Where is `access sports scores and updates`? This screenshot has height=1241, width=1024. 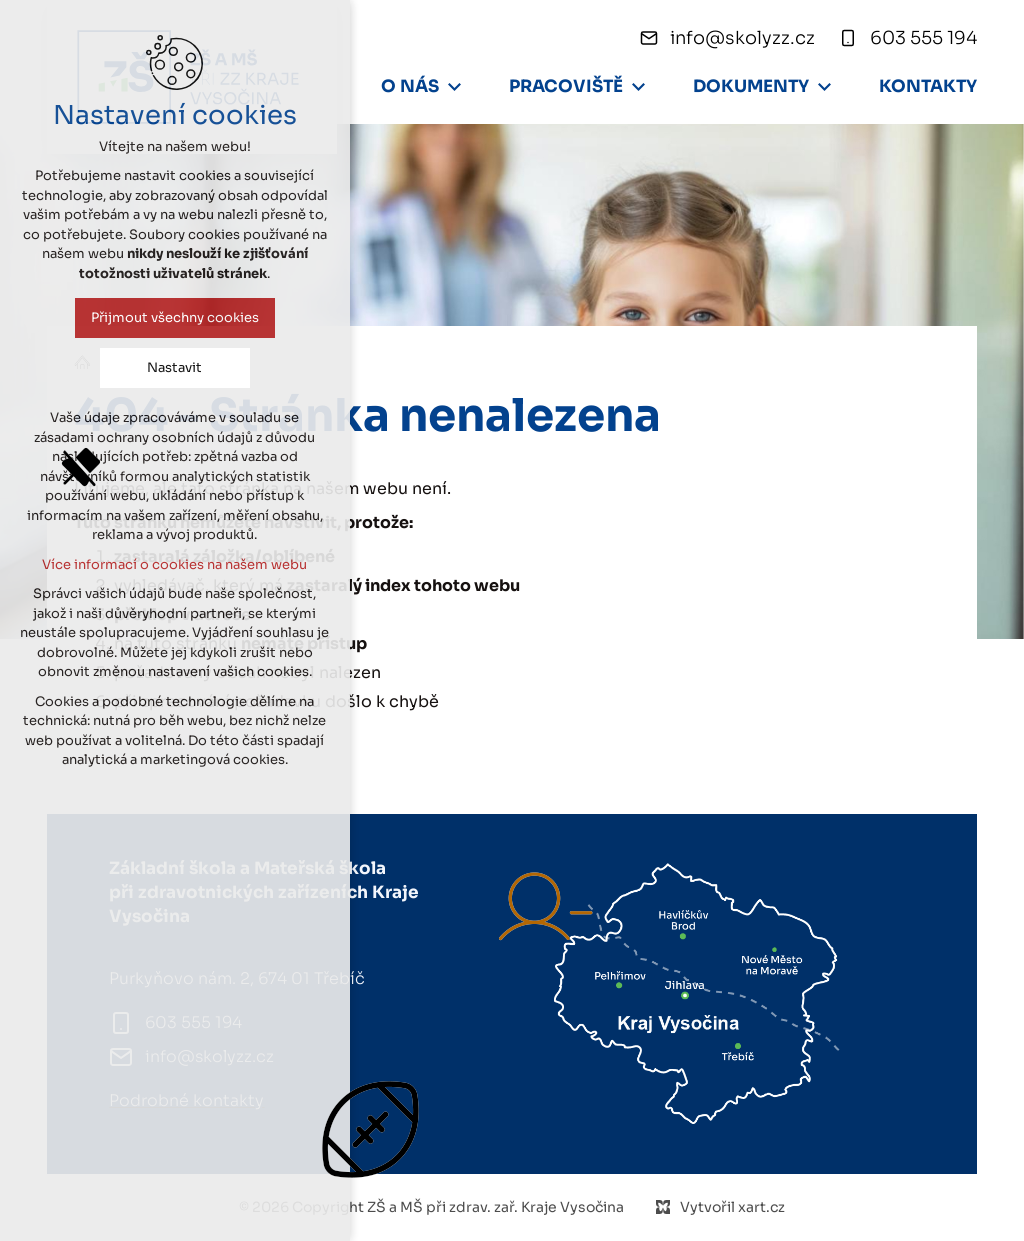
access sports scores and updates is located at coordinates (370, 1129).